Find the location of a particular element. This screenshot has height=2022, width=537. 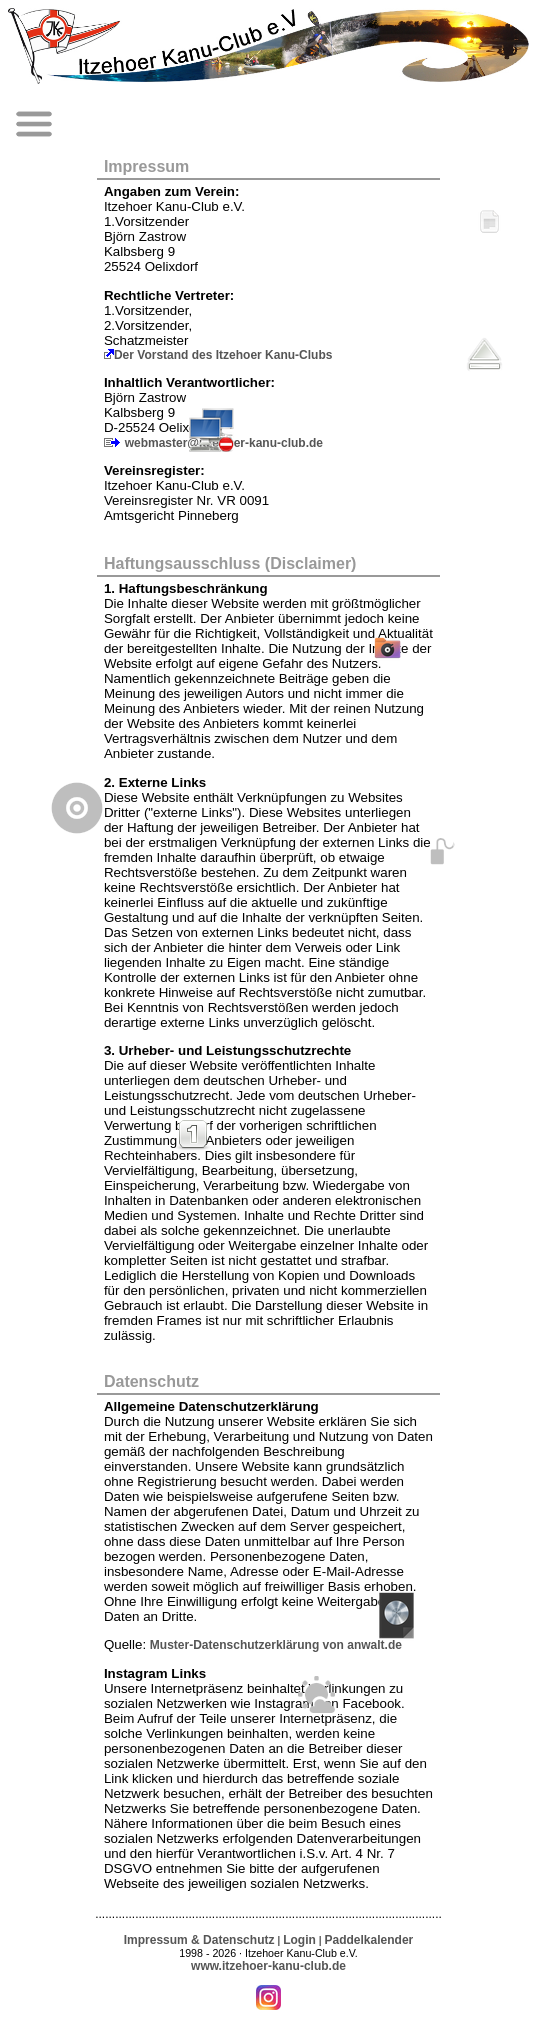

indicates network connection error is located at coordinates (211, 430).